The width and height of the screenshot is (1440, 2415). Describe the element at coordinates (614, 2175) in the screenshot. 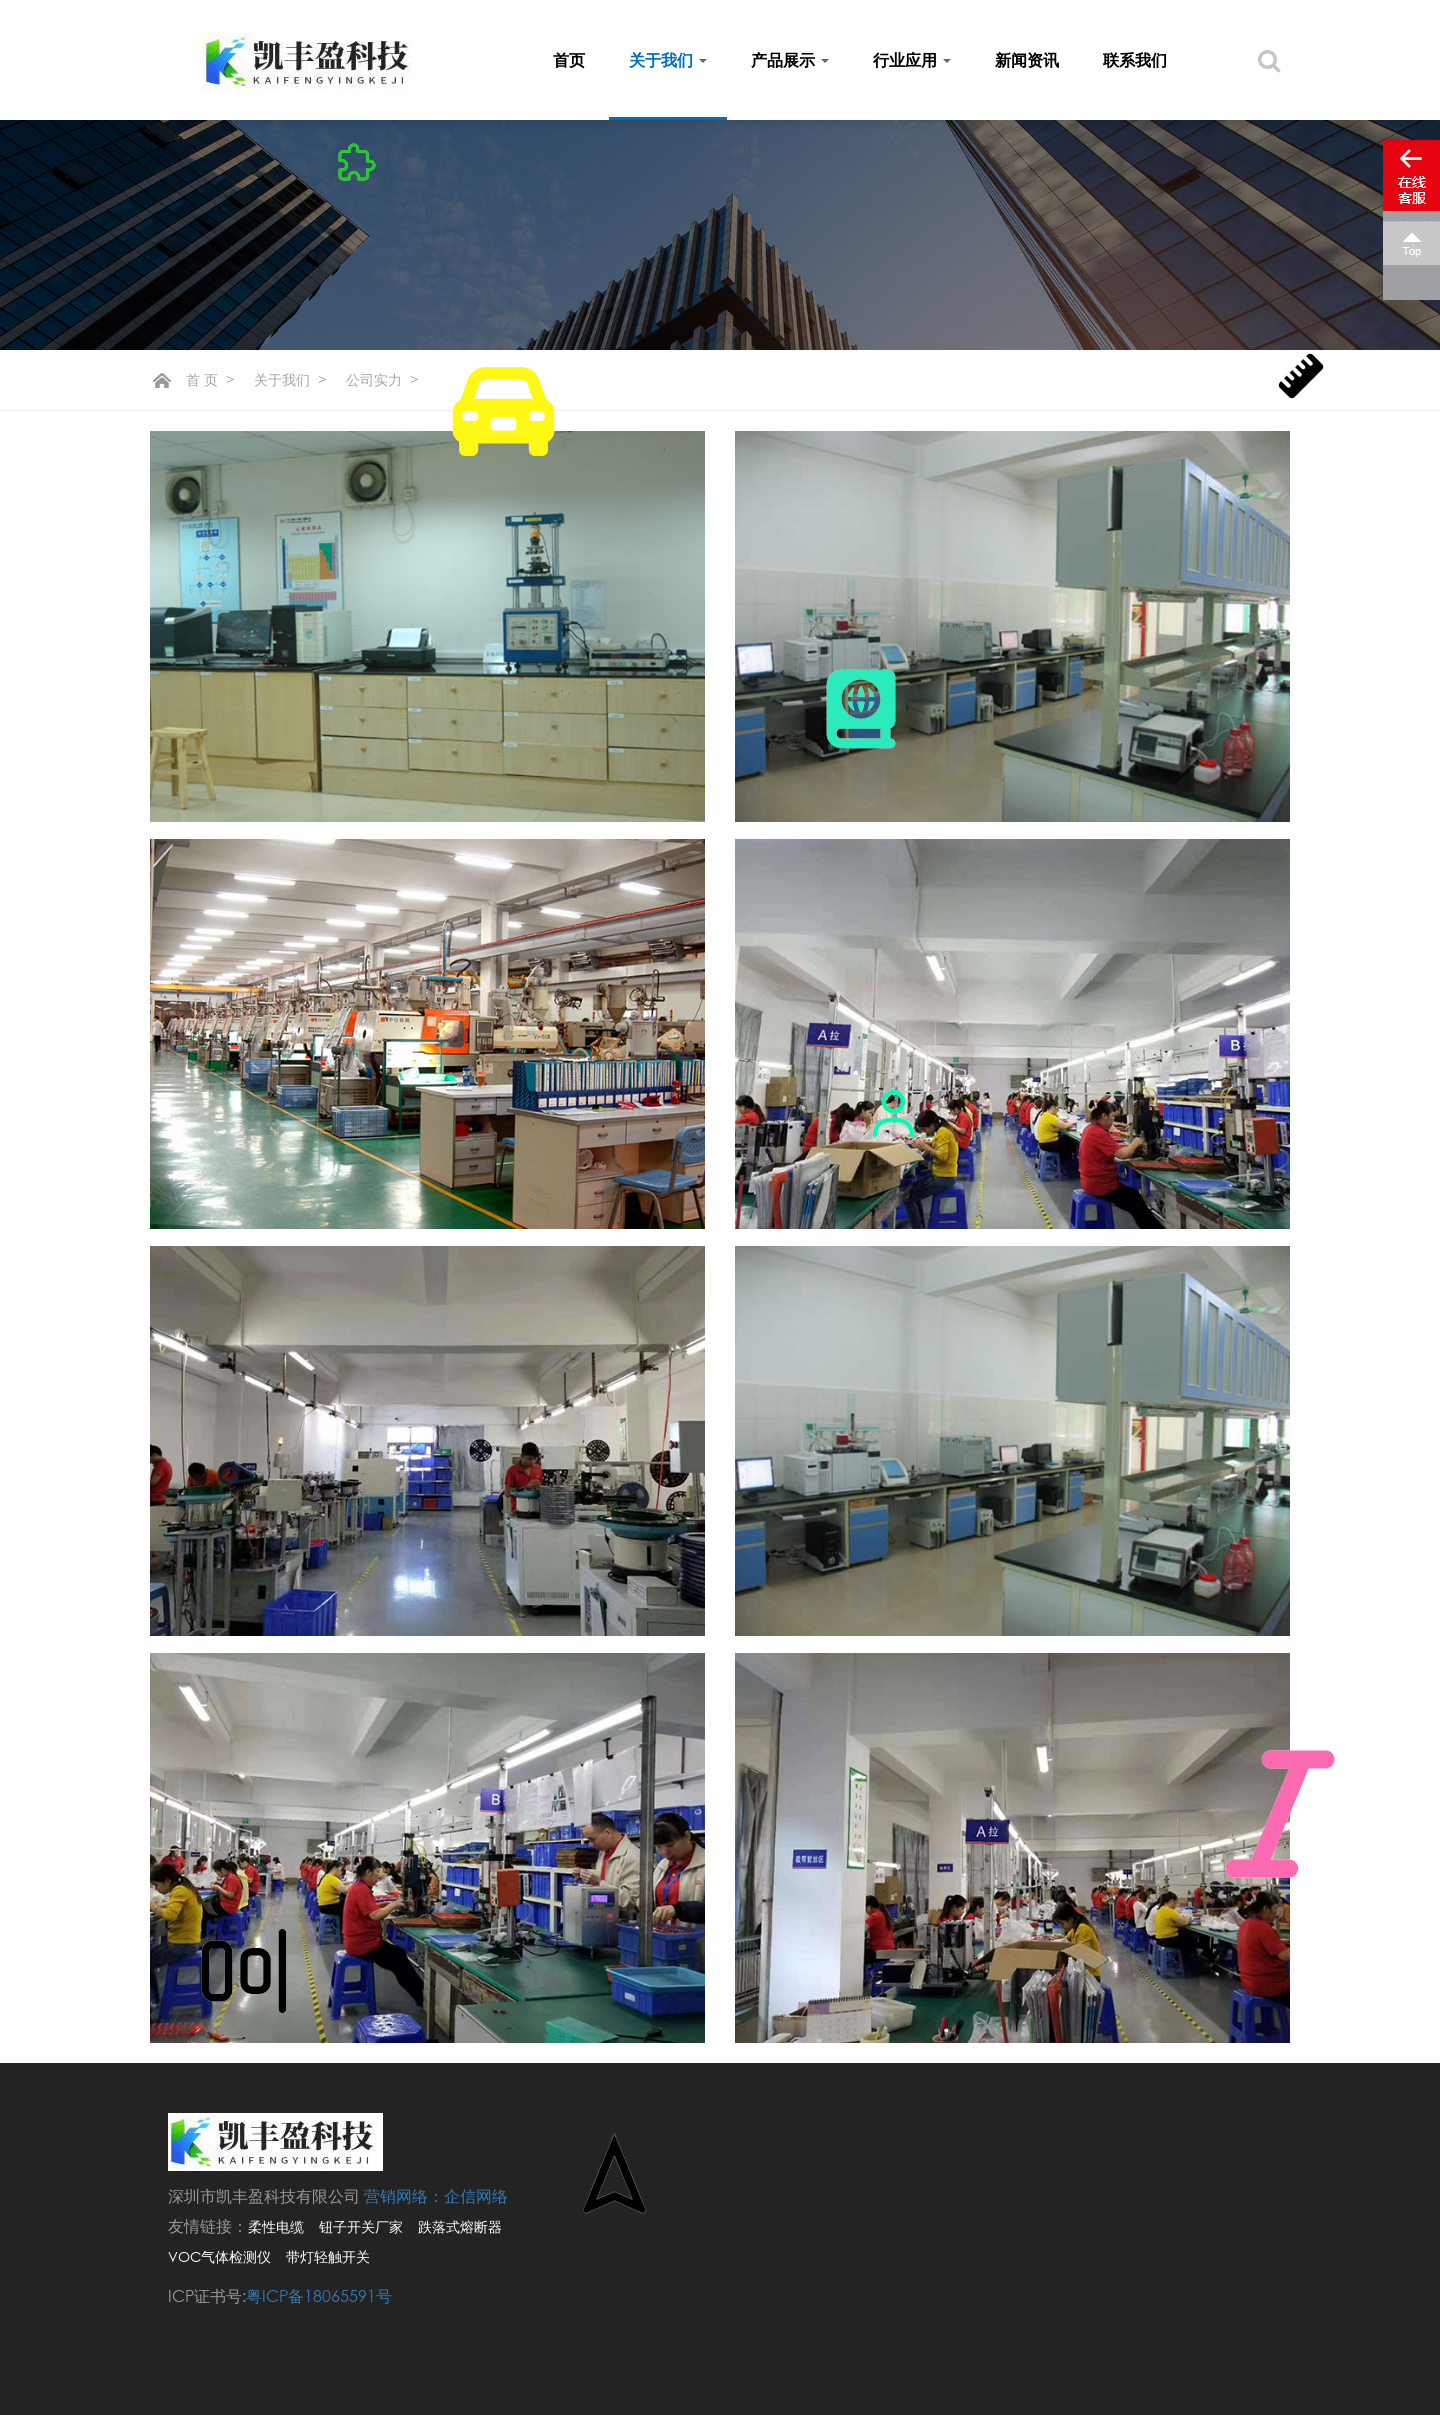

I see `start navigation to destination` at that location.